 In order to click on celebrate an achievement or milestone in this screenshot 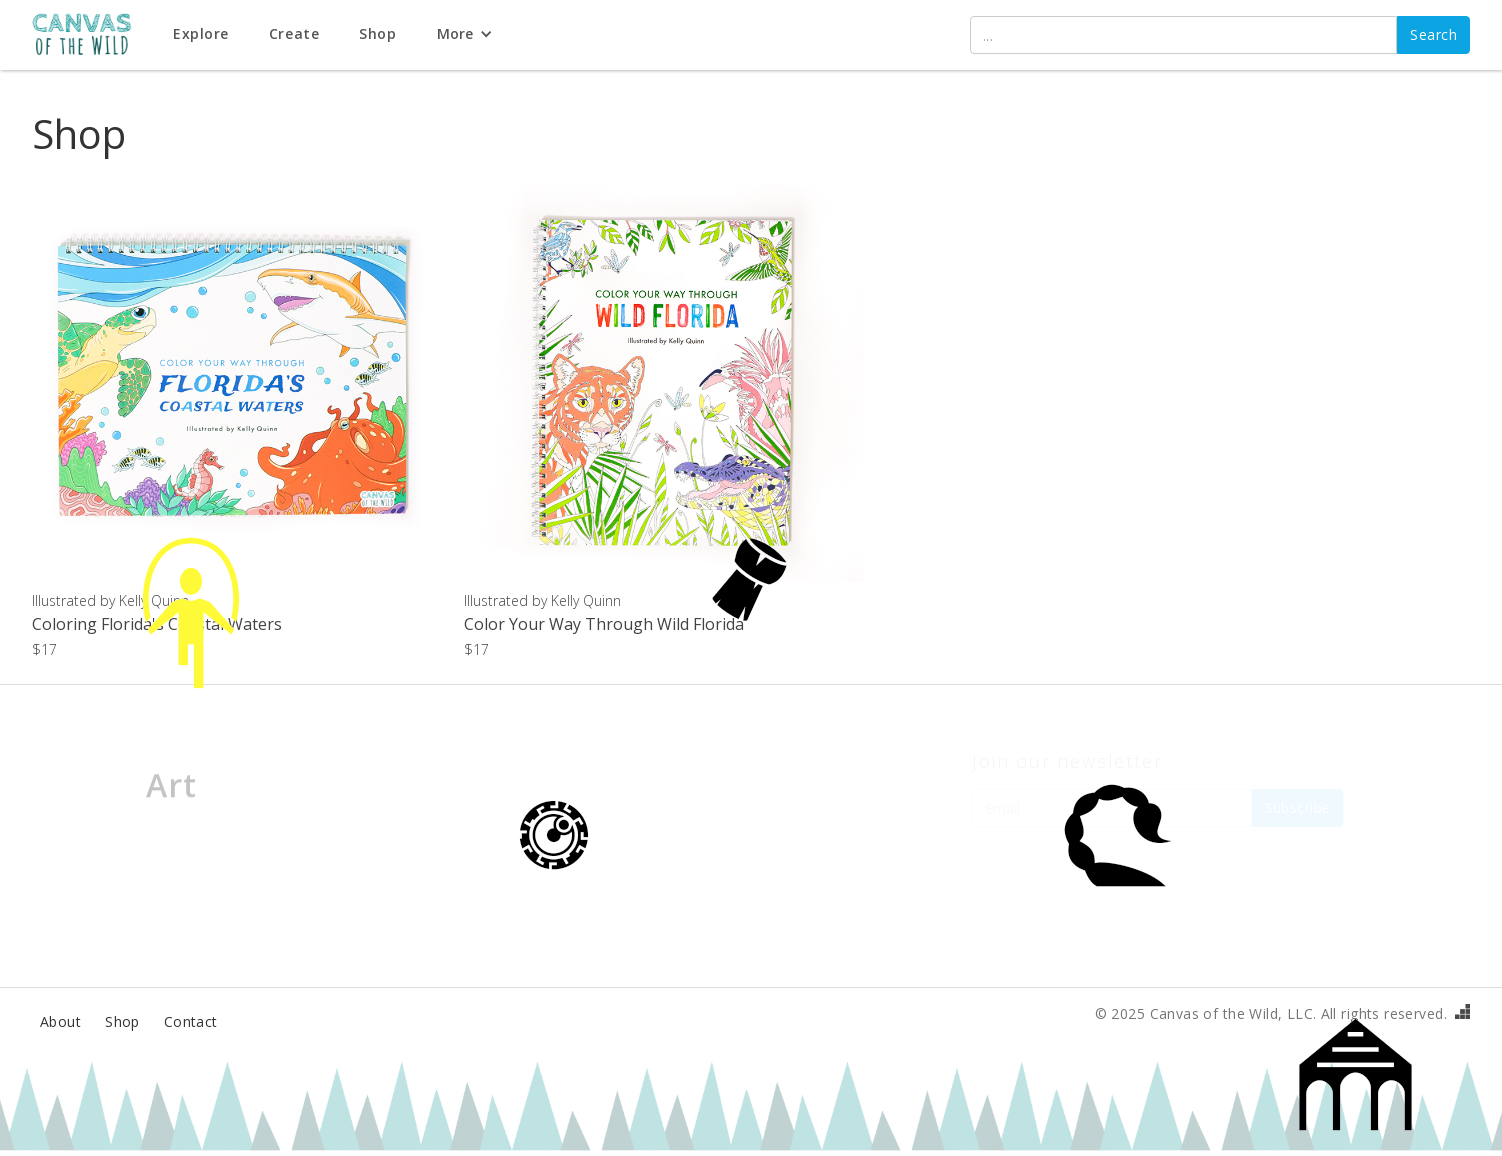, I will do `click(749, 579)`.